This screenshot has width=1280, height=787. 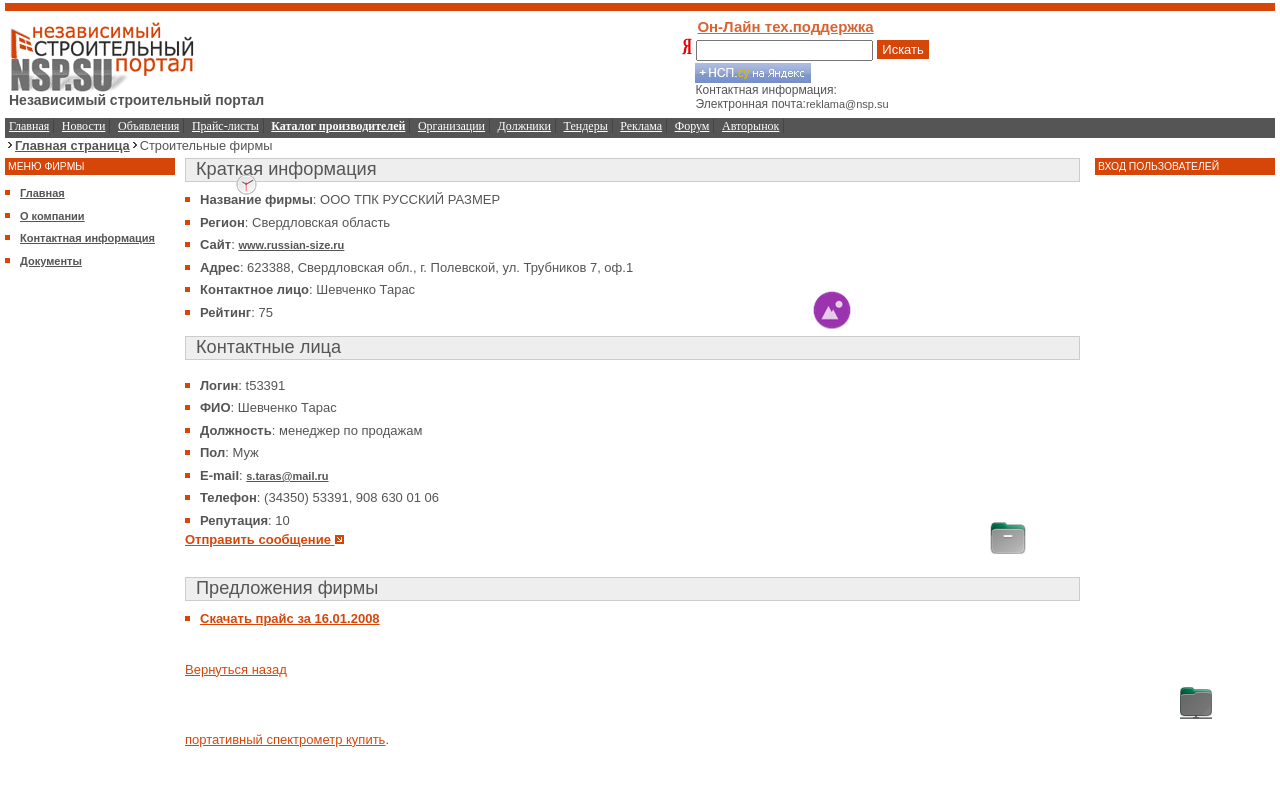 I want to click on access a remote or network folder, so click(x=1196, y=703).